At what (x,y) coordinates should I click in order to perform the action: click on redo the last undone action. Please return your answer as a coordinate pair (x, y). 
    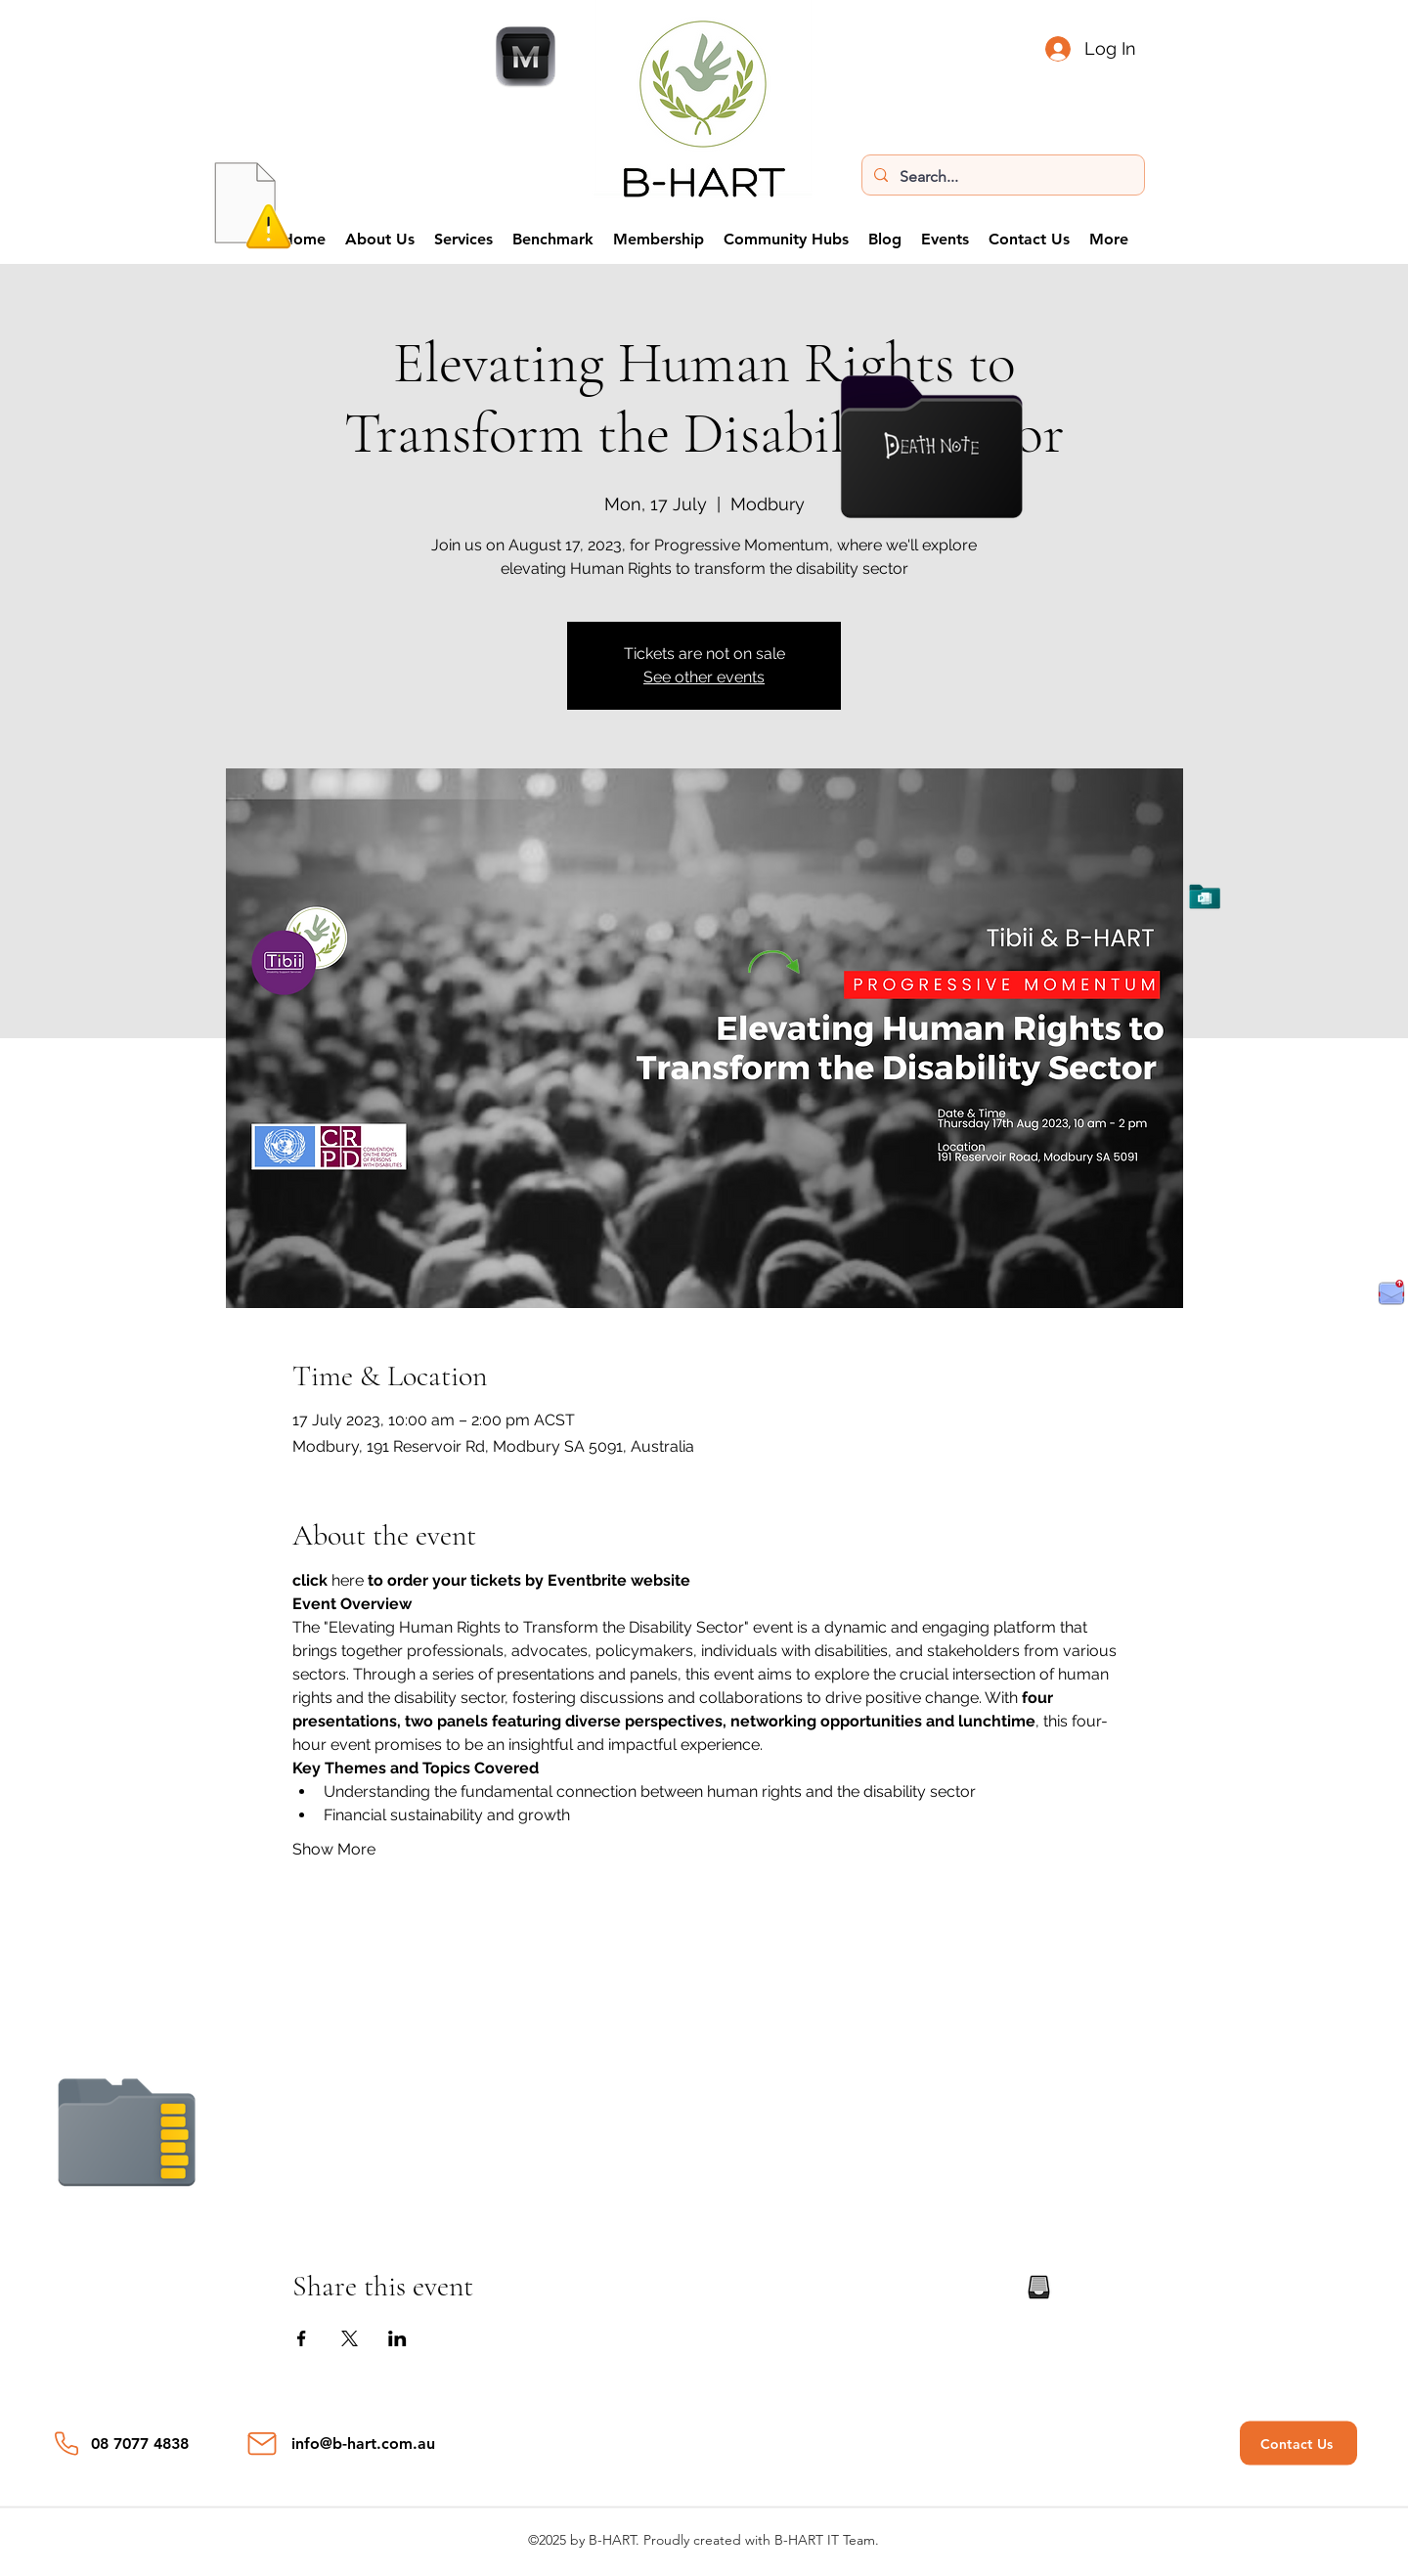
    Looking at the image, I should click on (773, 961).